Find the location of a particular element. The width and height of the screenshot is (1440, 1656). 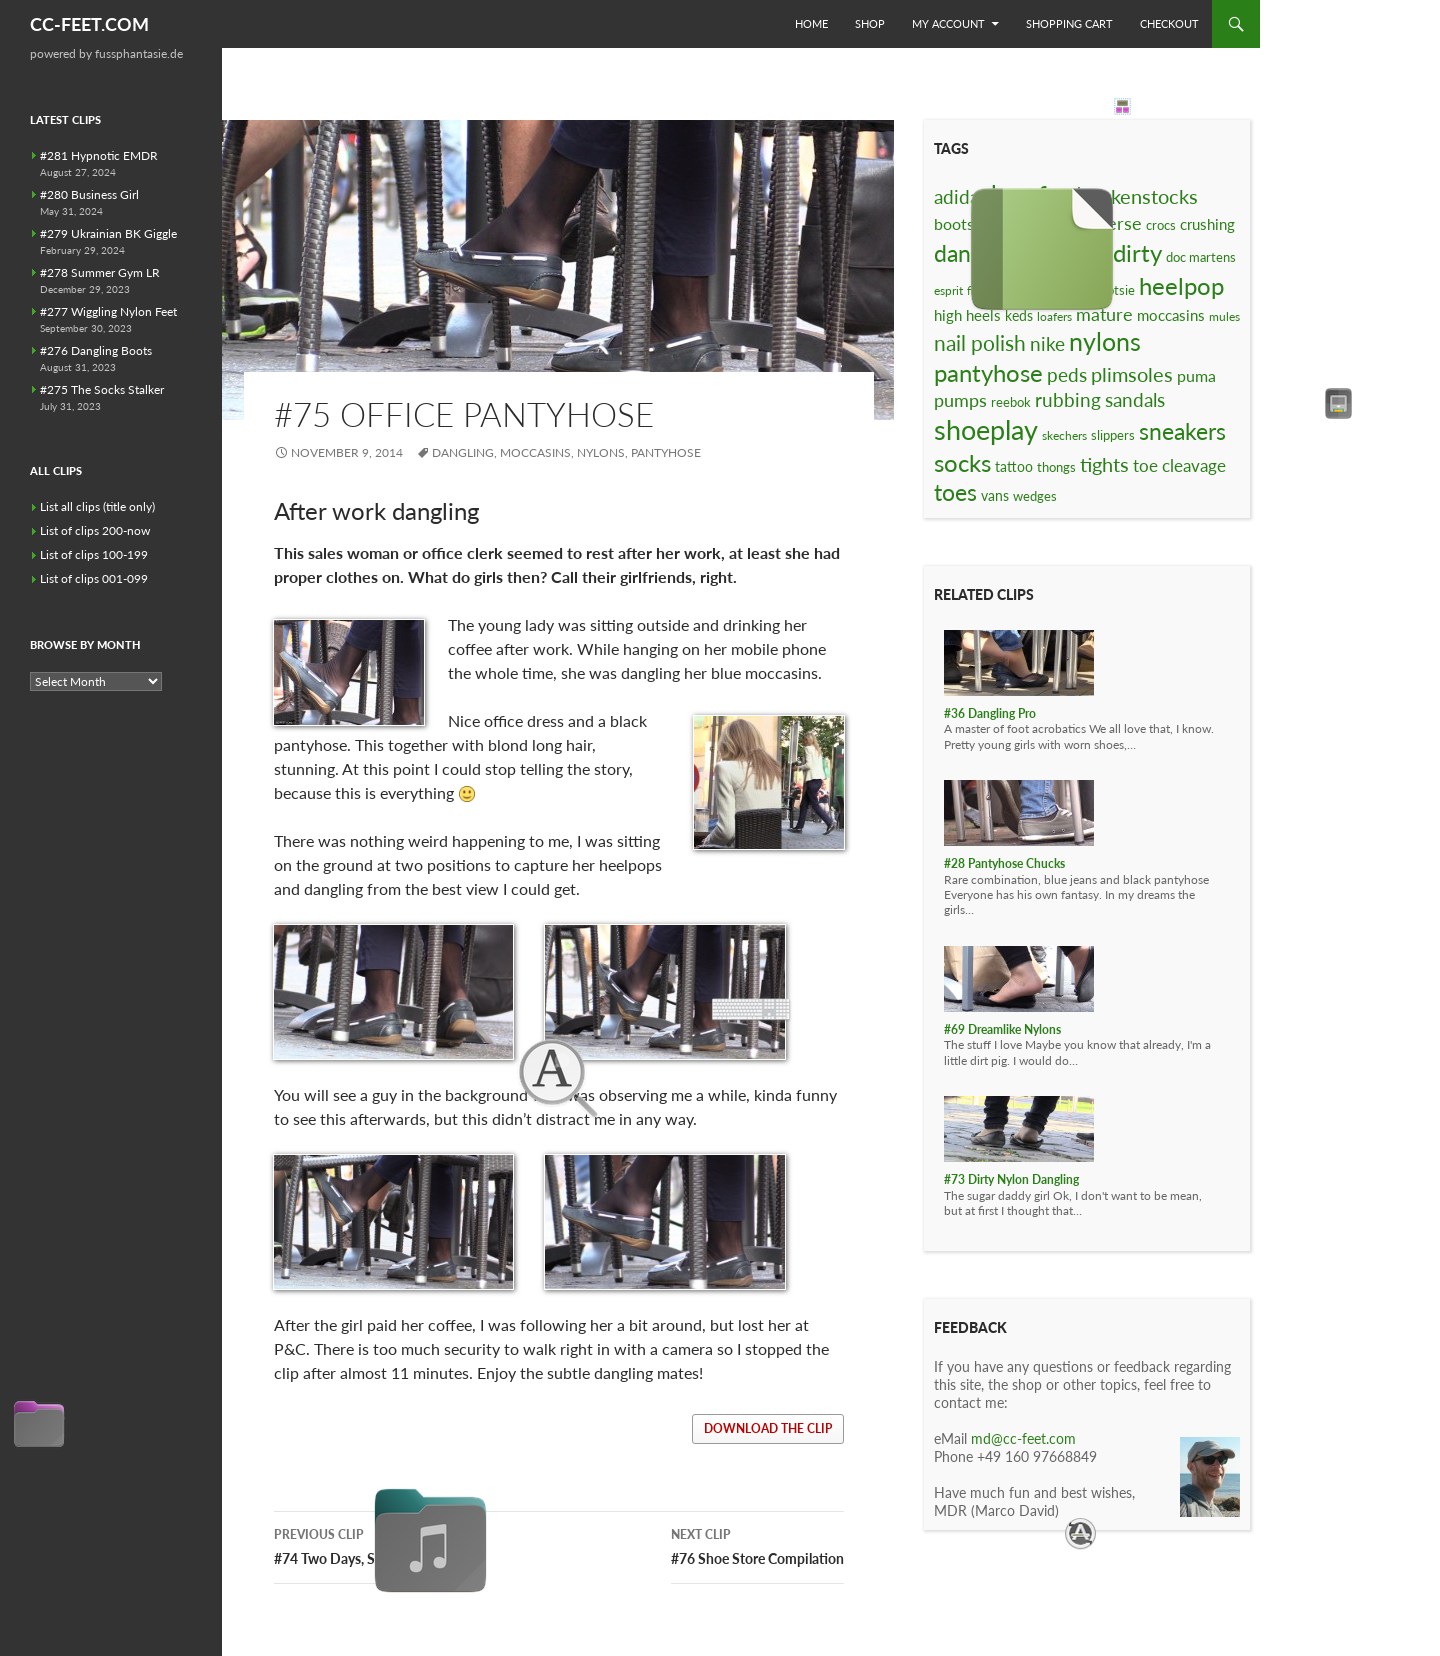

sega genesis/32x rom file is located at coordinates (1338, 403).